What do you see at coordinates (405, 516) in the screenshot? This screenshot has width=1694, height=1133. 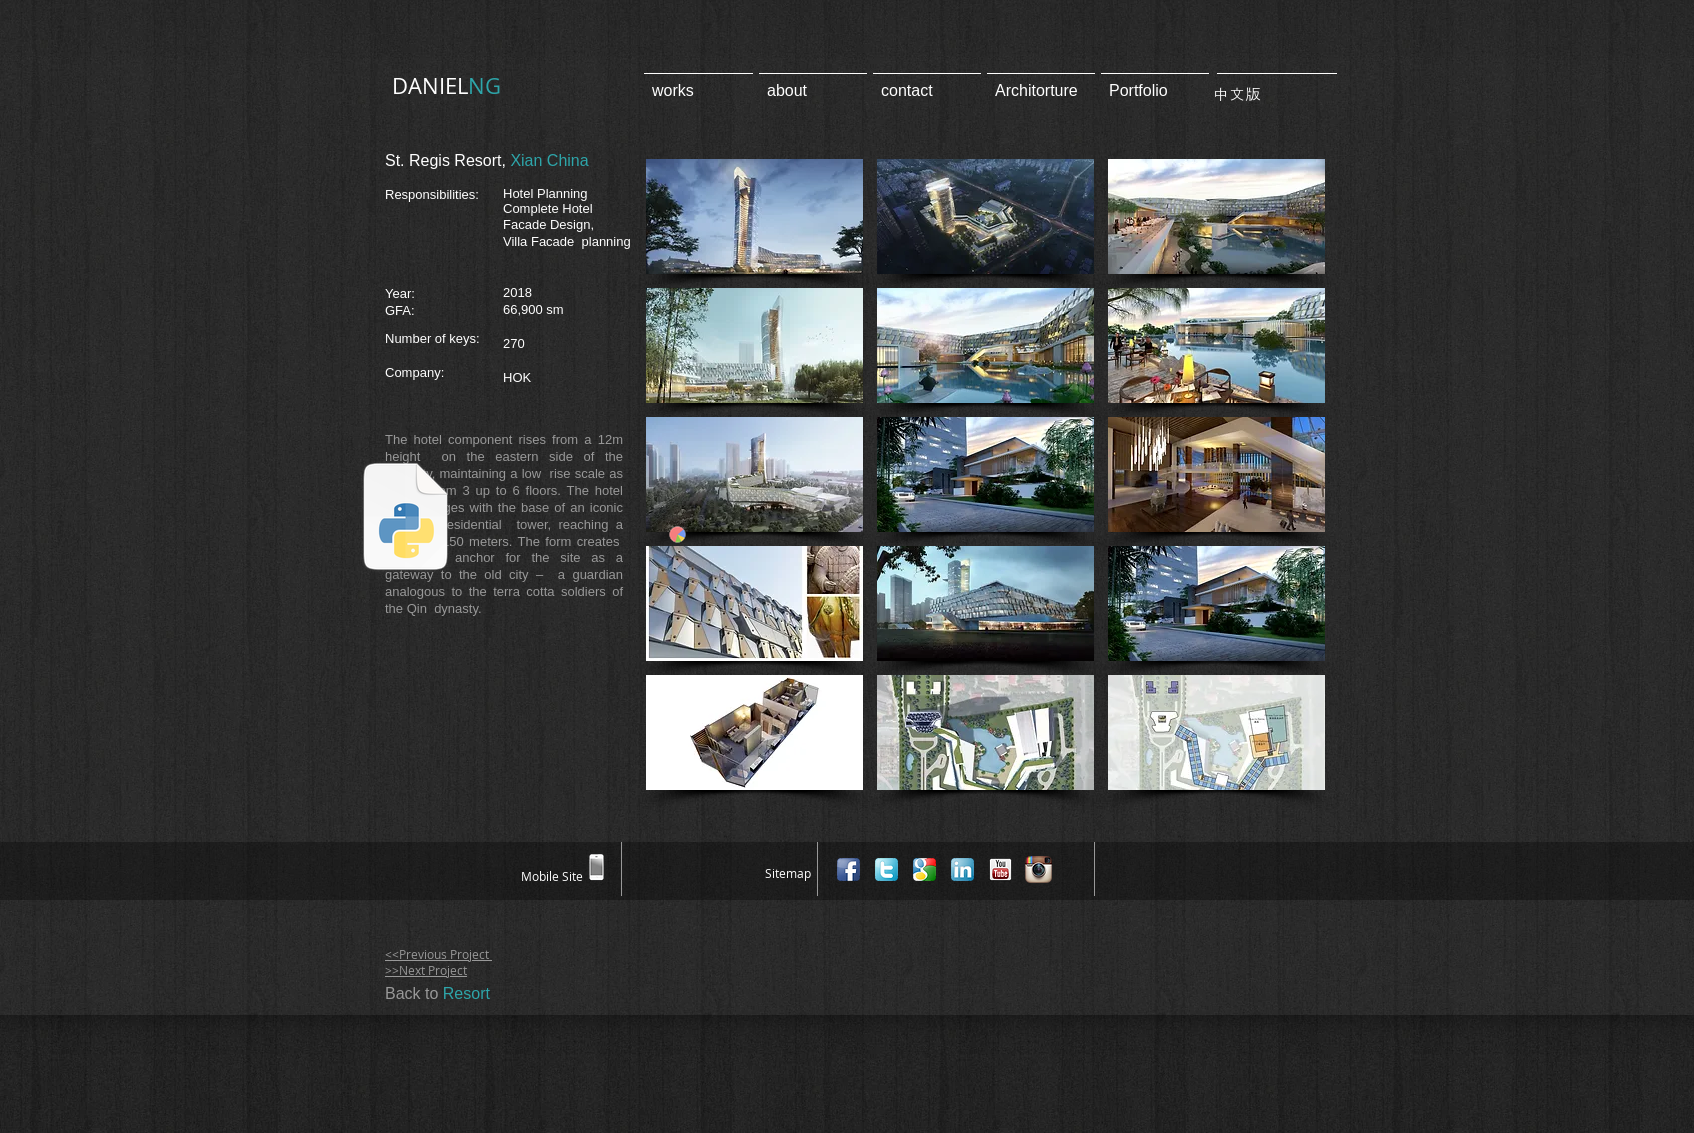 I see `a python 3 source code file` at bounding box center [405, 516].